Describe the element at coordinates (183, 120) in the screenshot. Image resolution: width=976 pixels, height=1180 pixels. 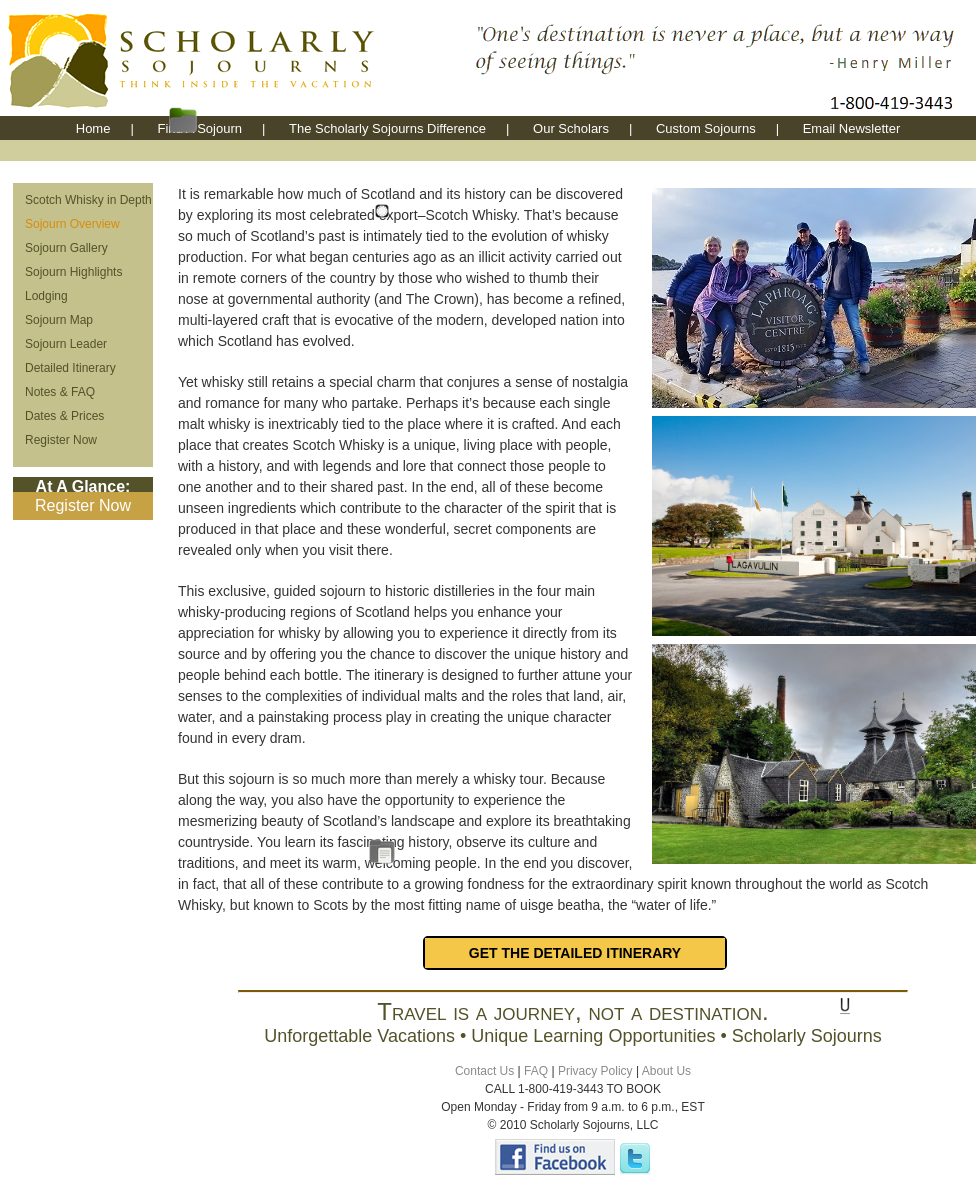
I see `open folder containing files` at that location.